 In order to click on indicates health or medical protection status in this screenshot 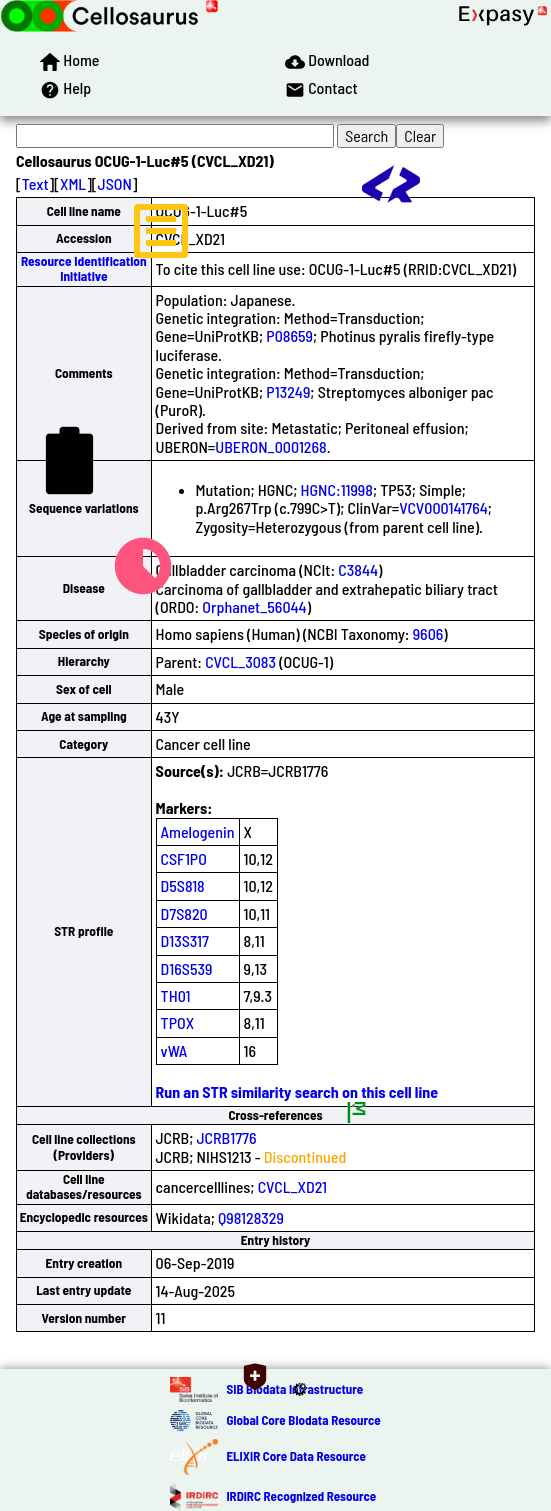, I will do `click(255, 1377)`.